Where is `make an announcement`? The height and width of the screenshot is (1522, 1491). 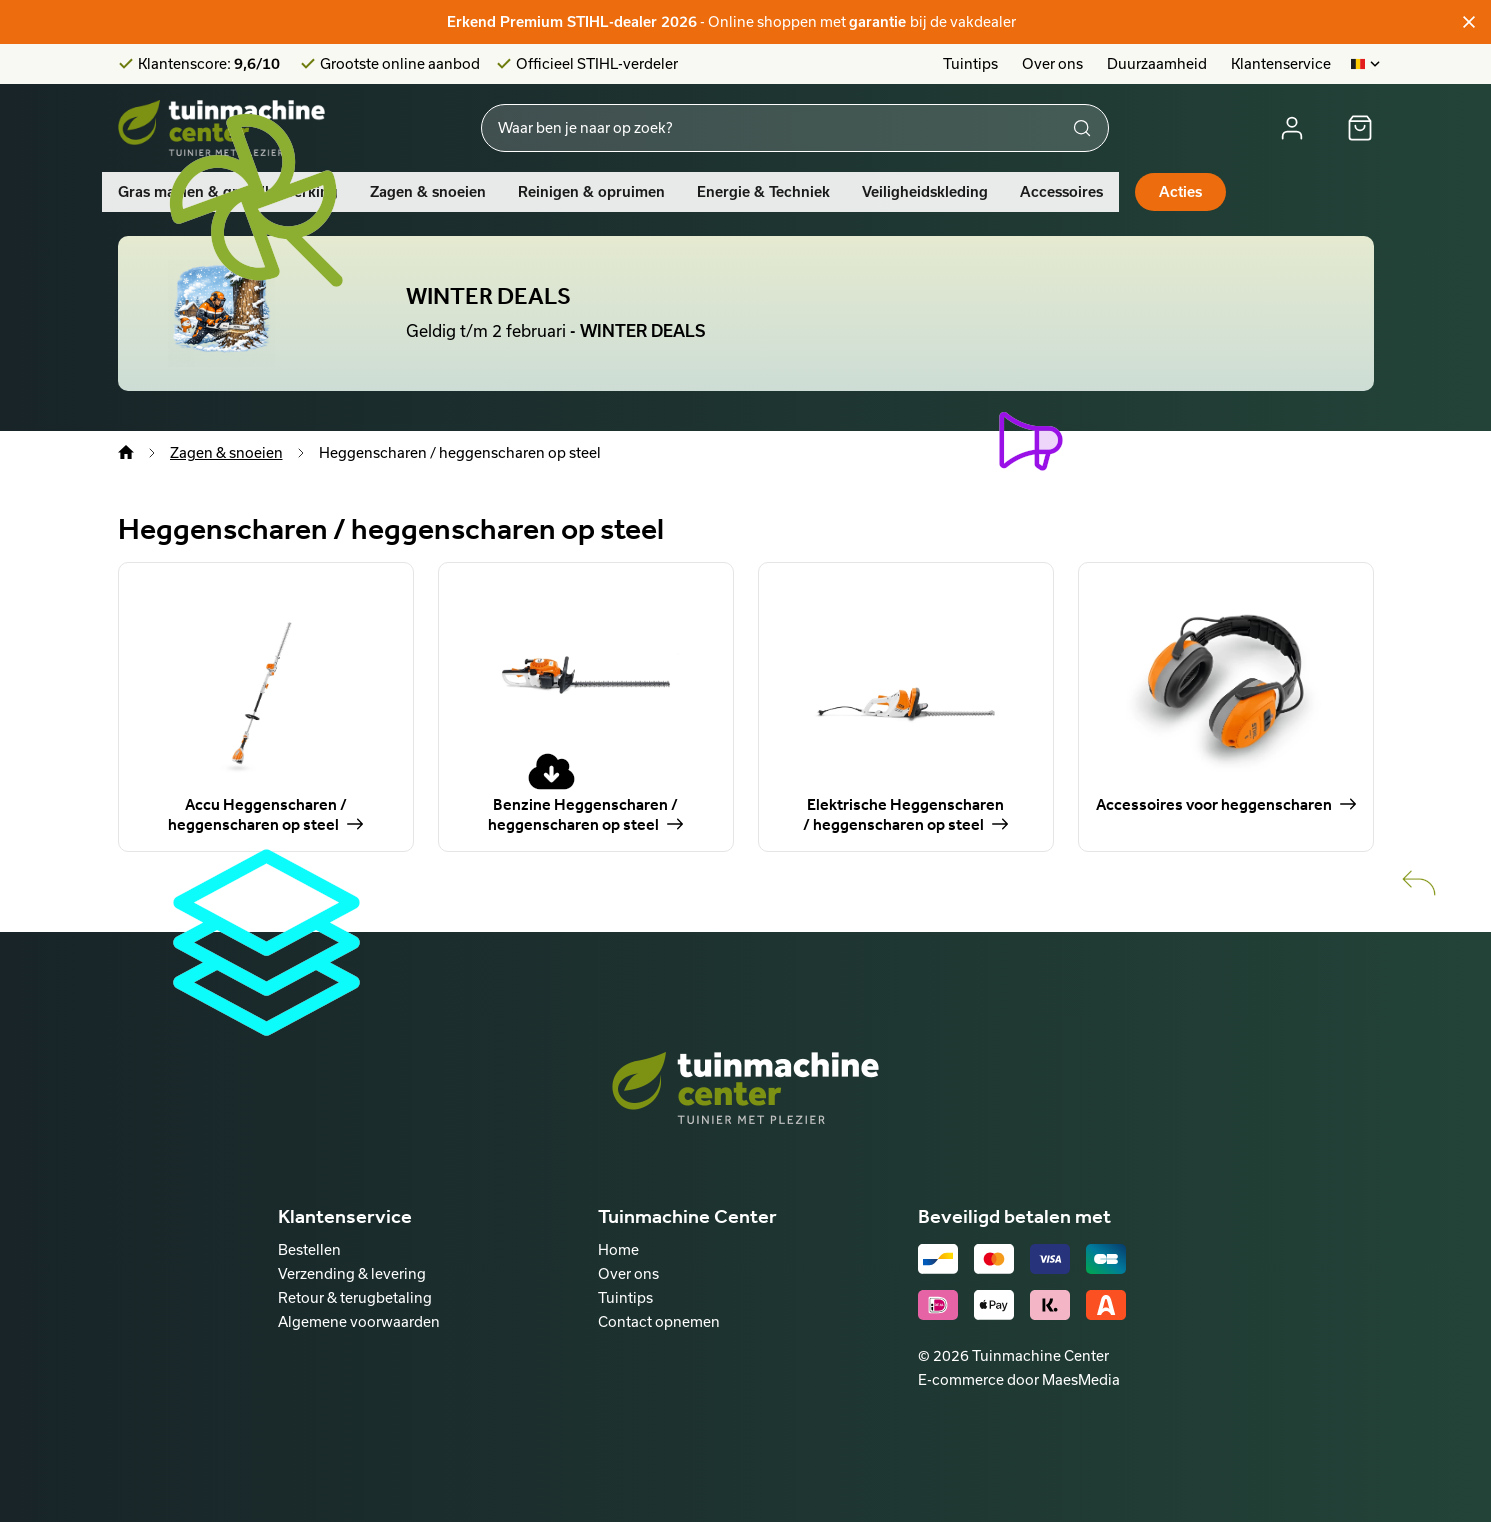 make an announcement is located at coordinates (1027, 442).